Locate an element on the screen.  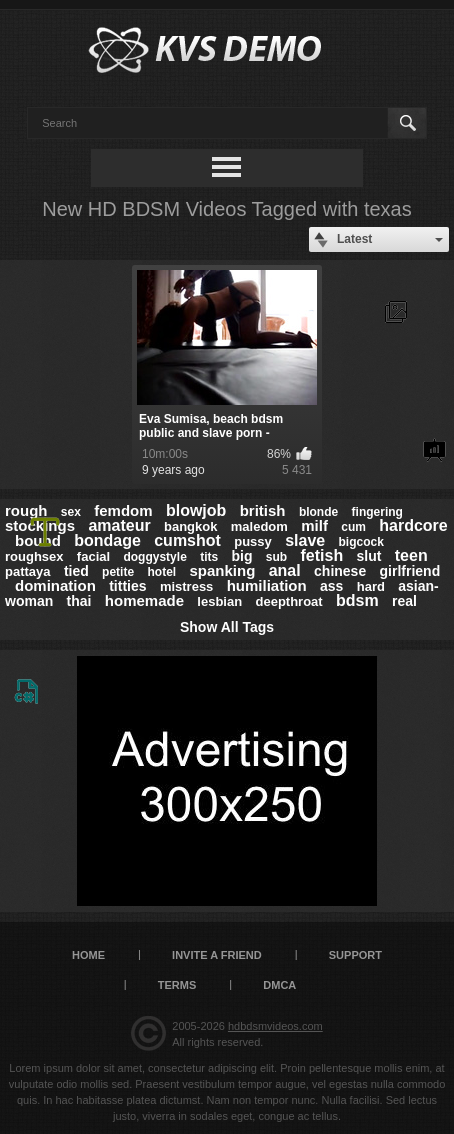
open a C# source code file is located at coordinates (27, 691).